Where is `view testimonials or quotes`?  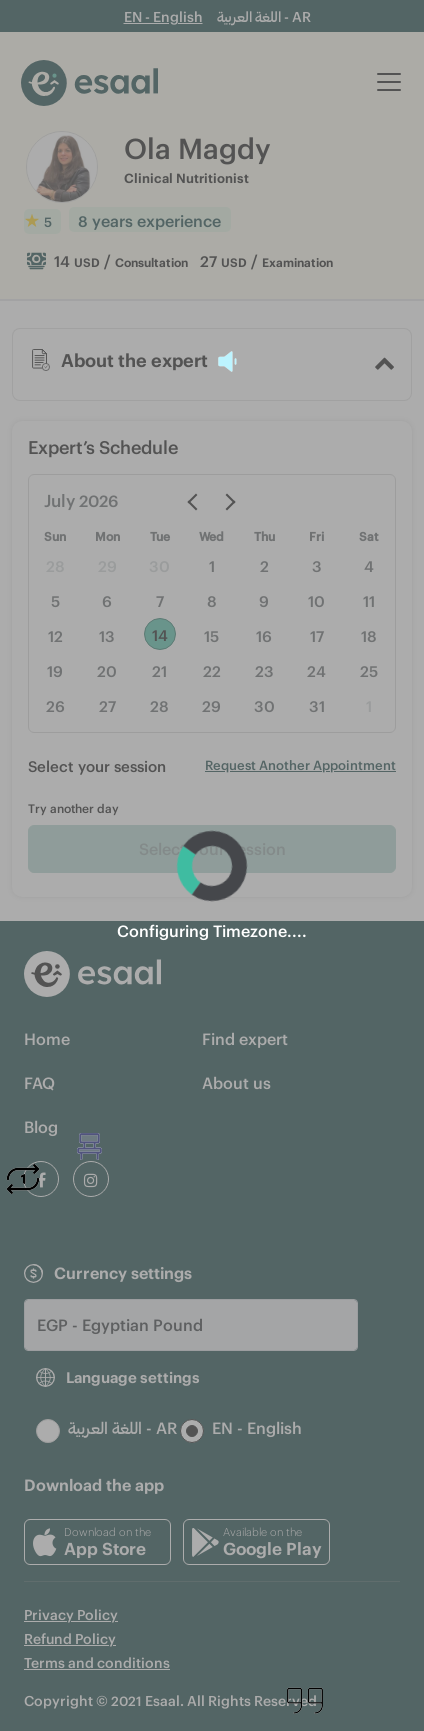 view testimonials or quotes is located at coordinates (305, 1700).